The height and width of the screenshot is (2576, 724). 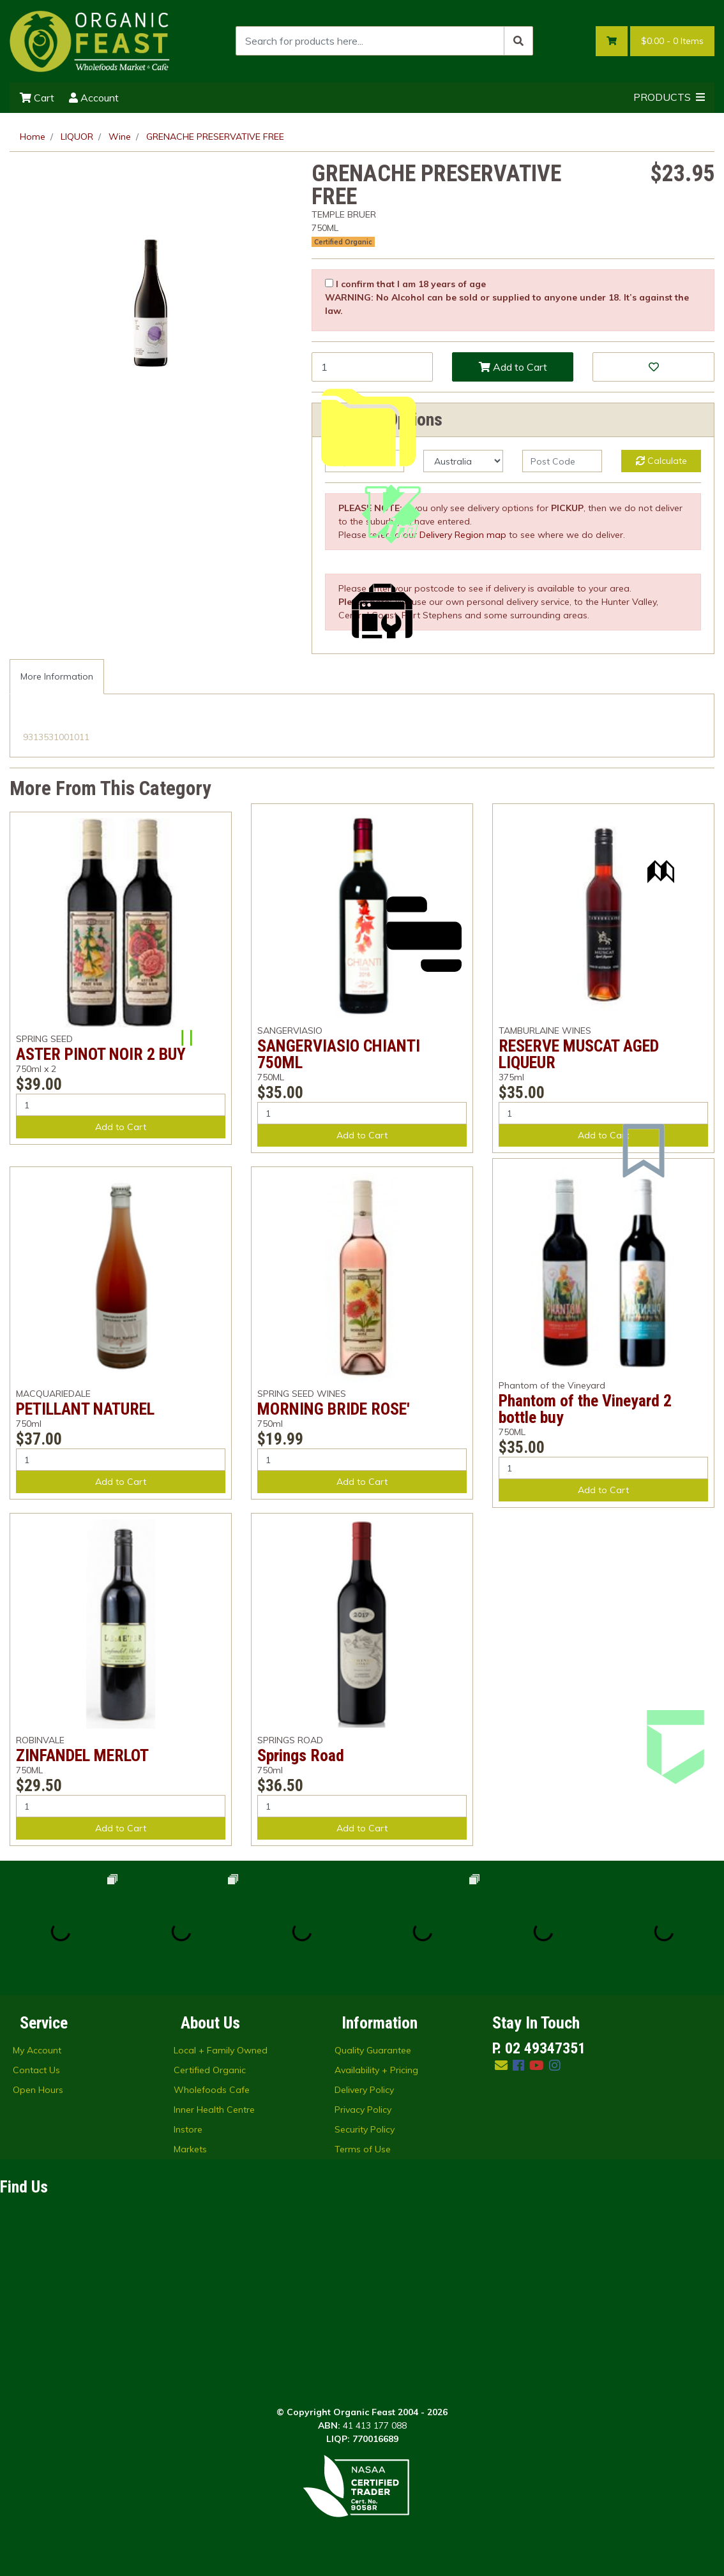 What do you see at coordinates (391, 514) in the screenshot?
I see `open vim text editor` at bounding box center [391, 514].